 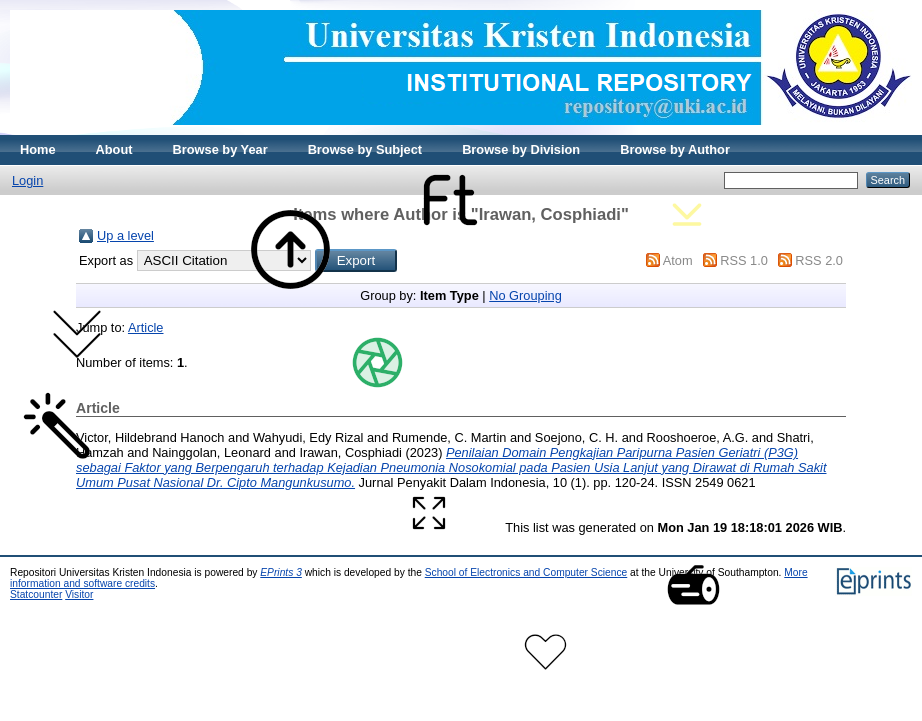 What do you see at coordinates (693, 587) in the screenshot?
I see `view system logs or activity history` at bounding box center [693, 587].